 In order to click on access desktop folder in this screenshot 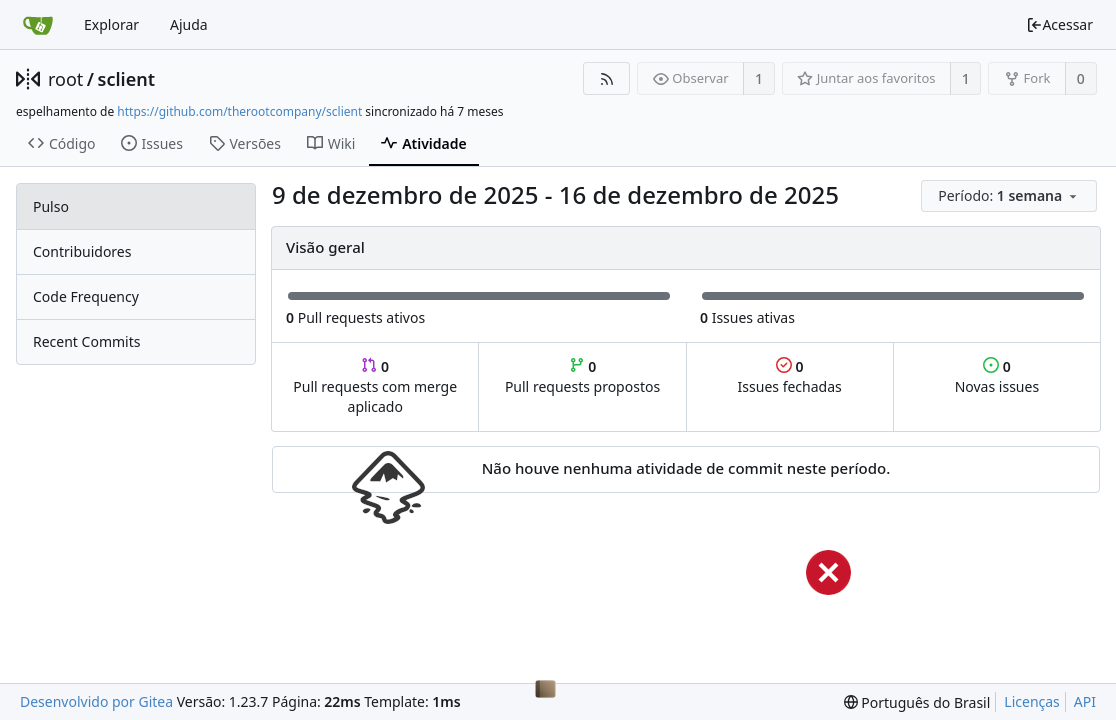, I will do `click(545, 688)`.